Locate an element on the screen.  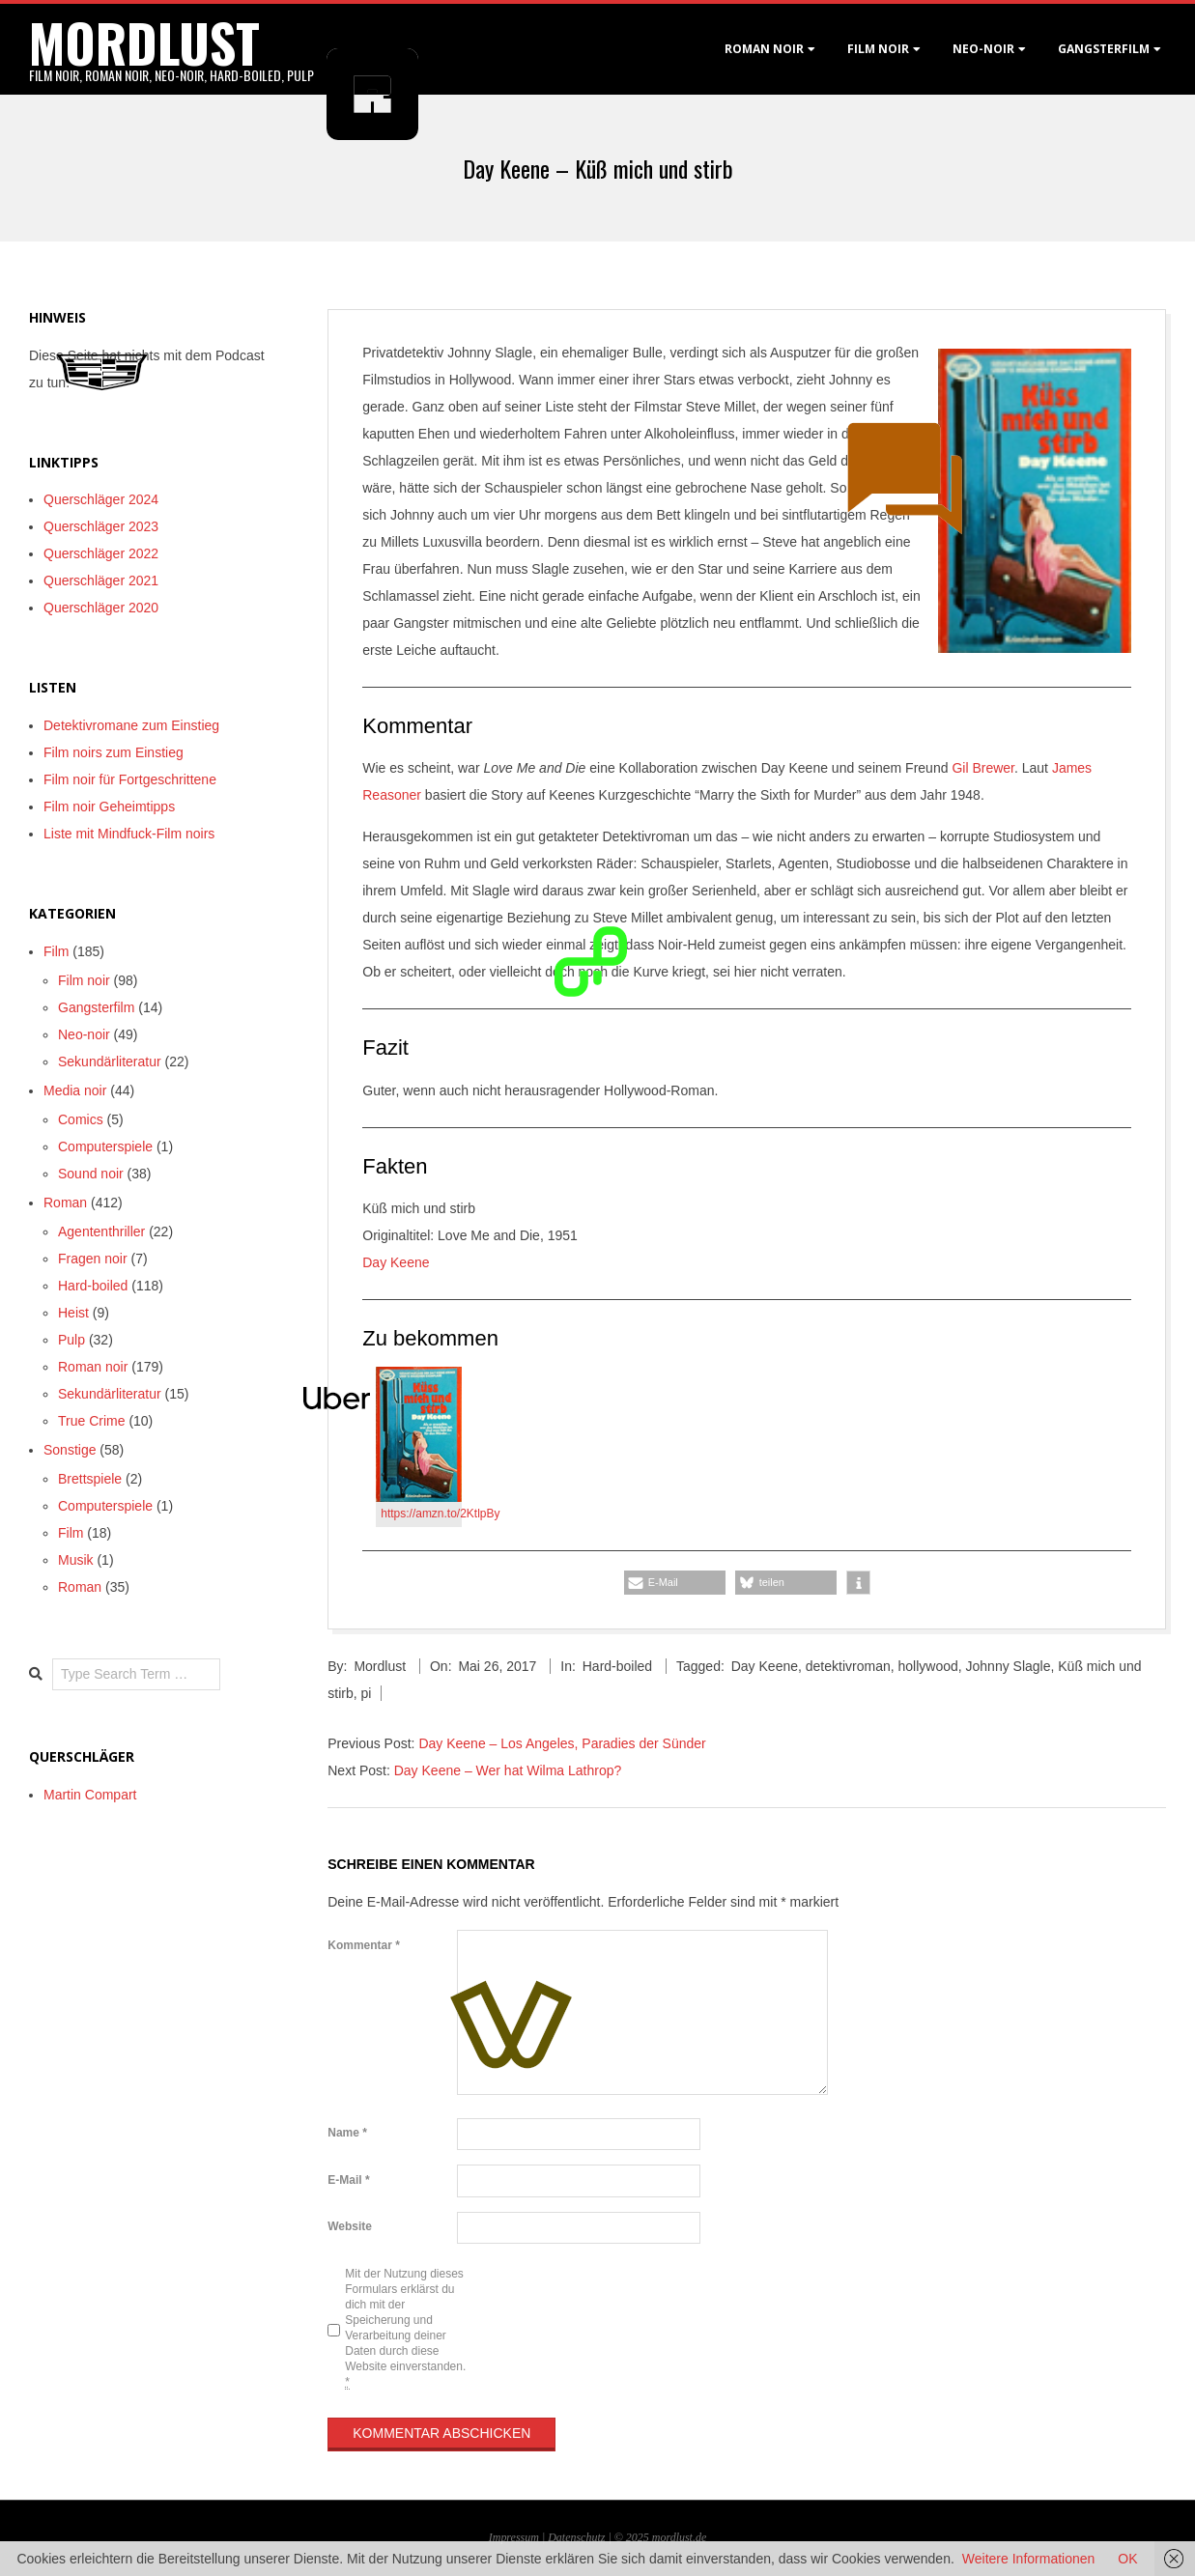
open the Uber app is located at coordinates (336, 1398).